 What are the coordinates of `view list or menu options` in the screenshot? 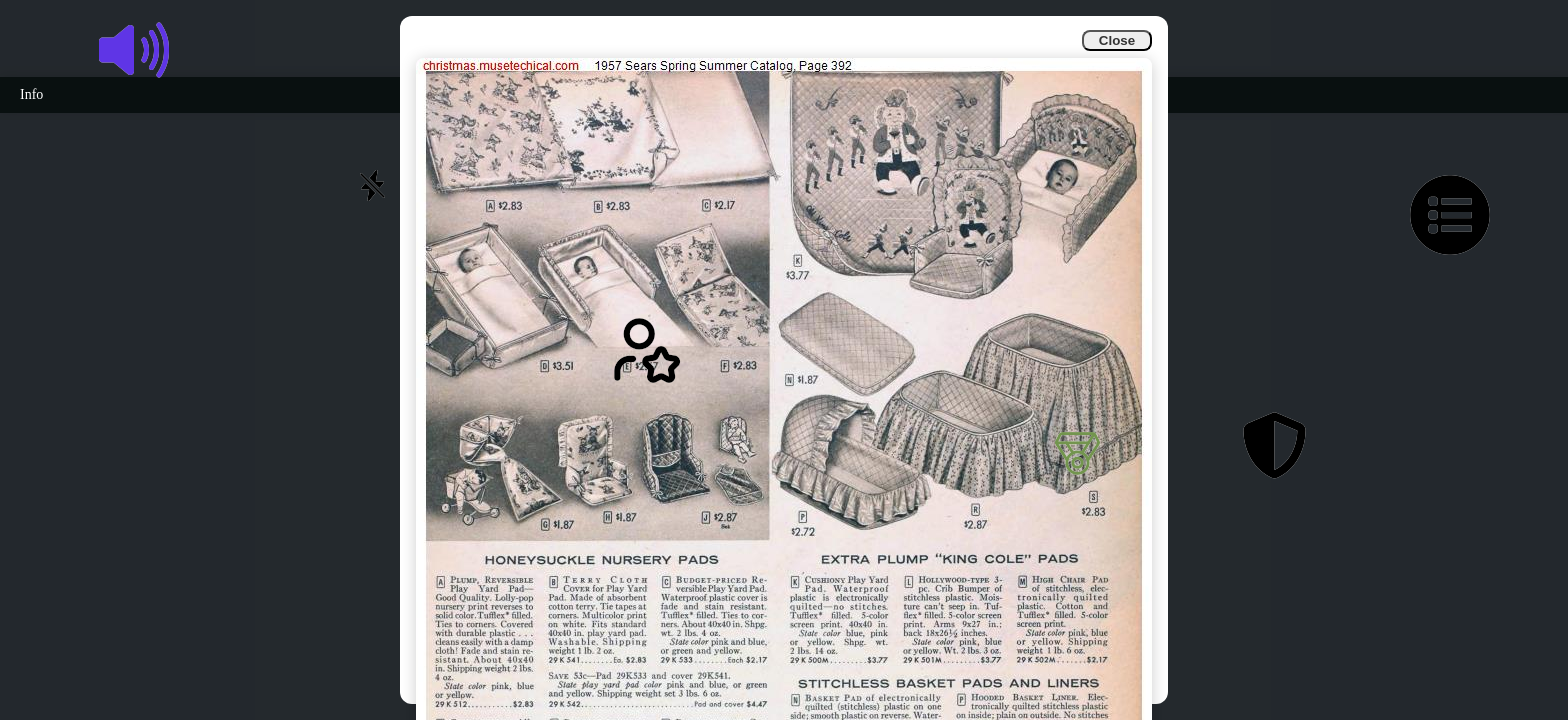 It's located at (1450, 215).